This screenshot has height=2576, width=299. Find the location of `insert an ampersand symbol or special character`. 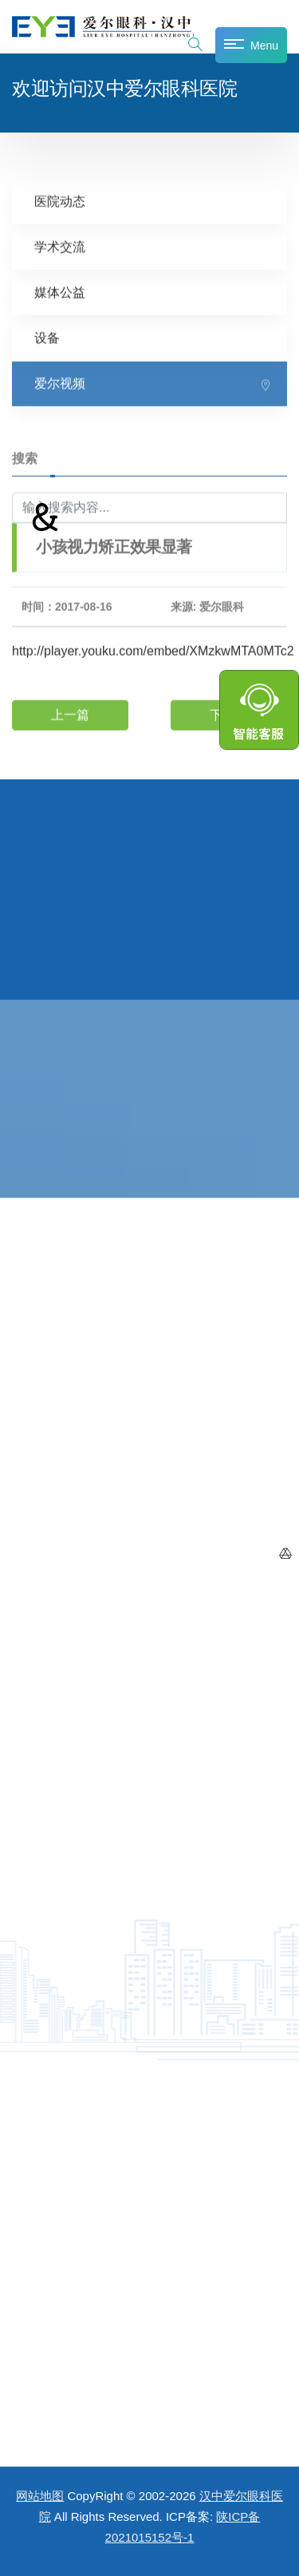

insert an ampersand symbol or special character is located at coordinates (45, 517).